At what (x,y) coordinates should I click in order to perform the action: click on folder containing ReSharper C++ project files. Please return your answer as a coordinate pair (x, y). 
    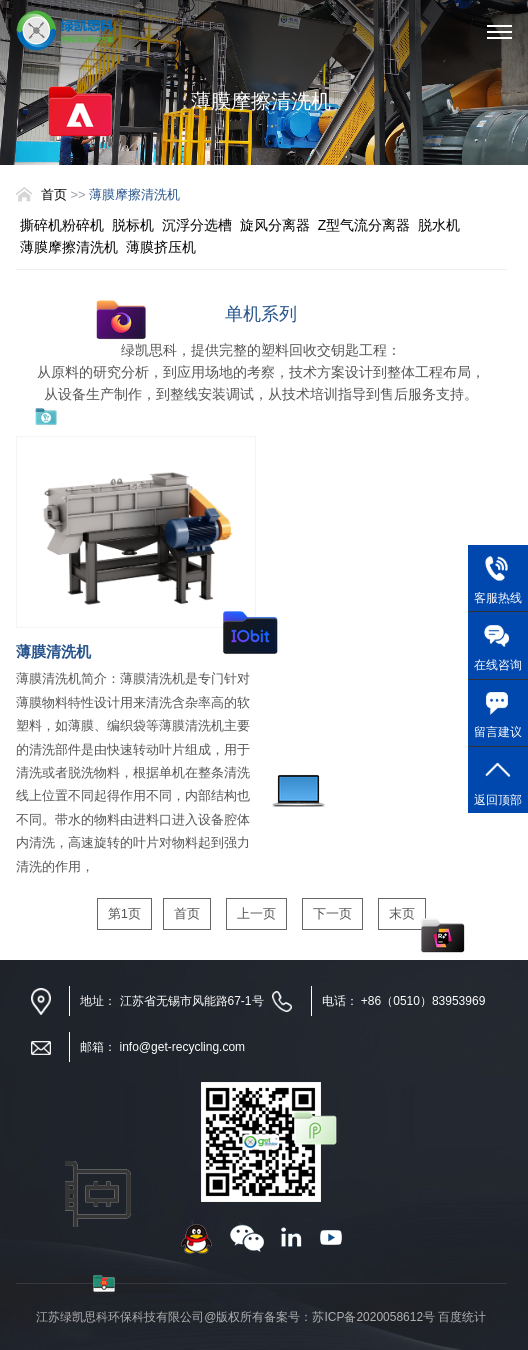
    Looking at the image, I should click on (442, 936).